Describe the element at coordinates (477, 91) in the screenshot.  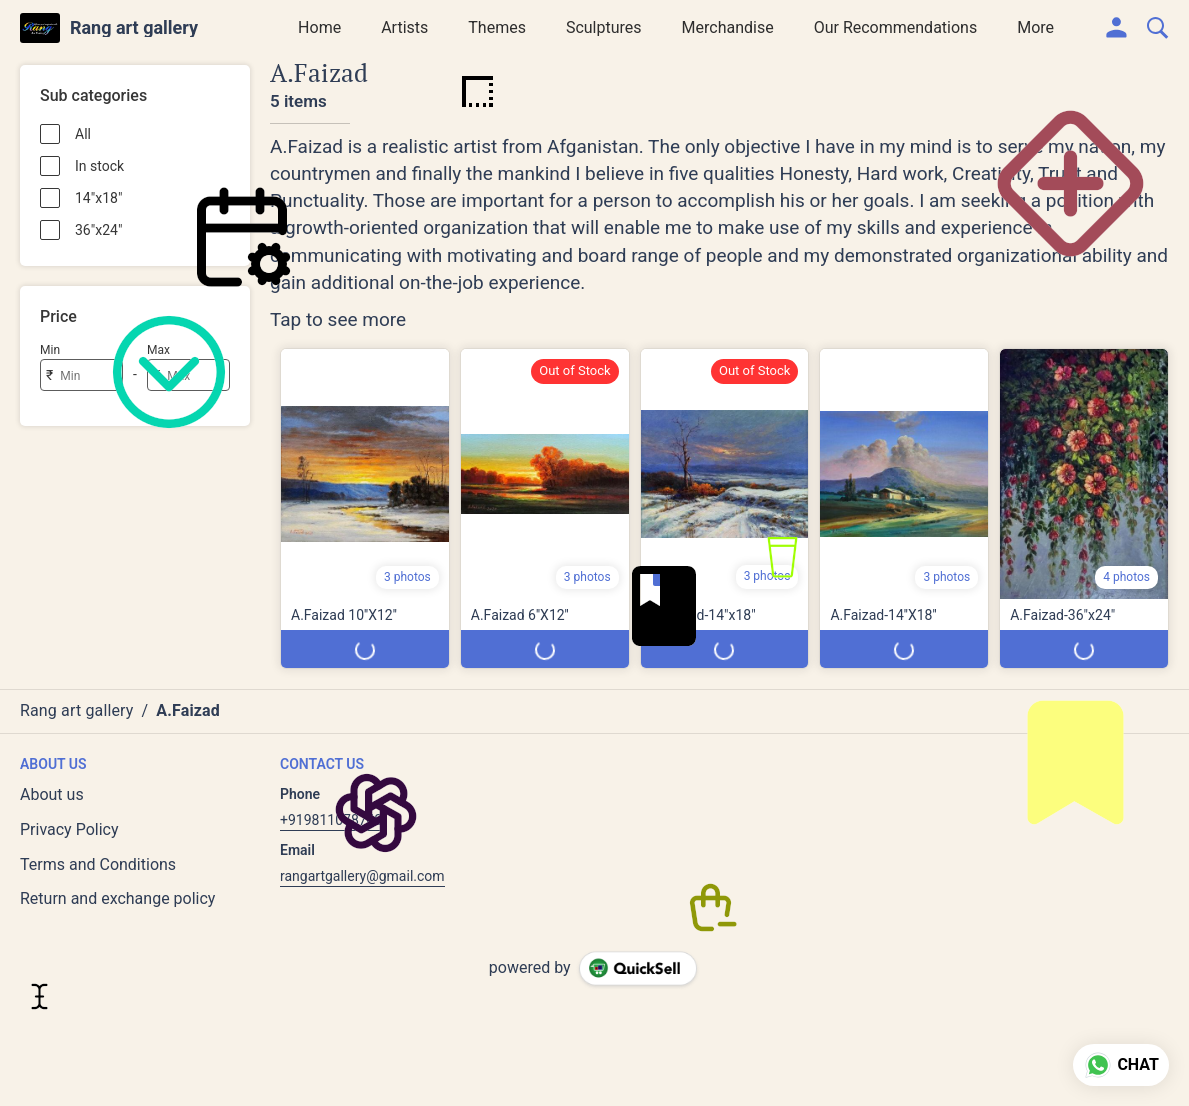
I see `customize table or element border style` at that location.